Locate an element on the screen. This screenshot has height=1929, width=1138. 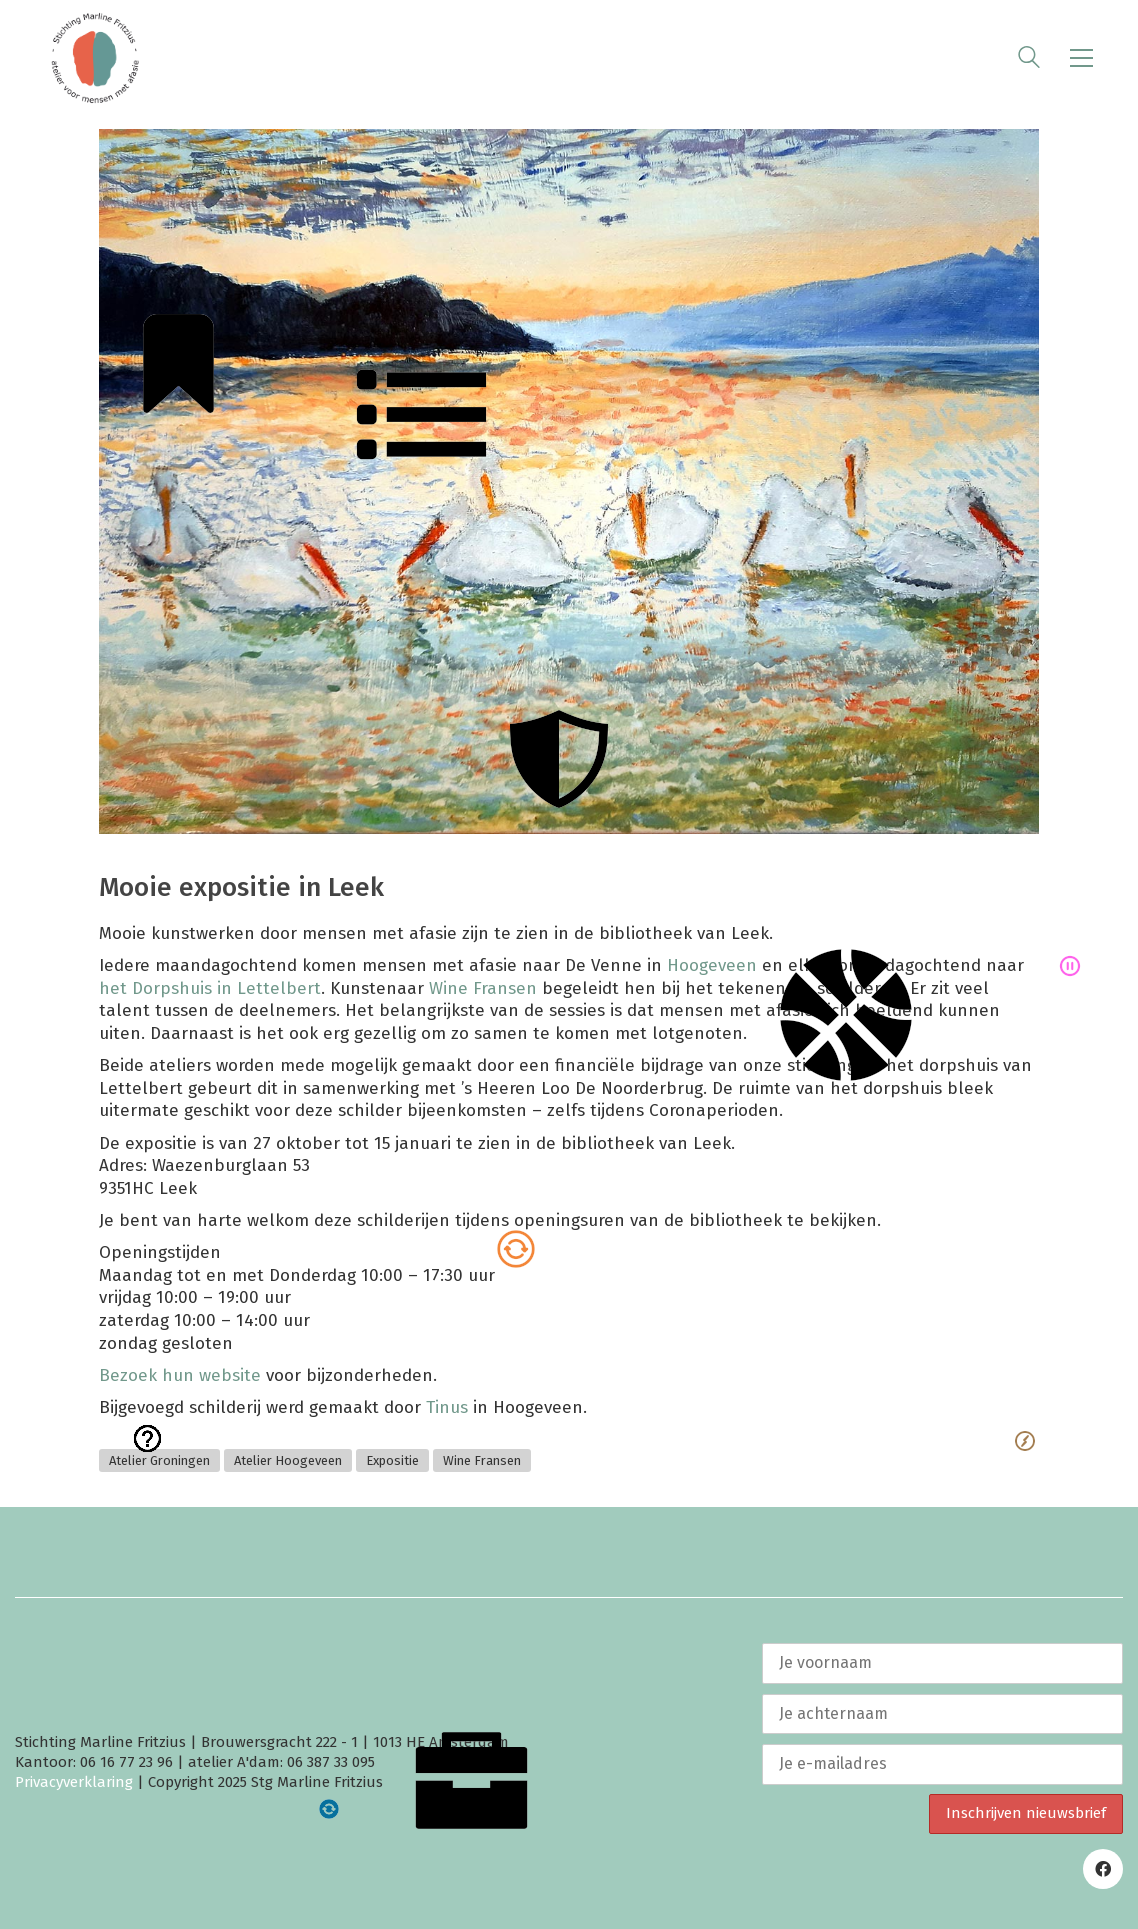
partial security or protection enabled is located at coordinates (559, 759).